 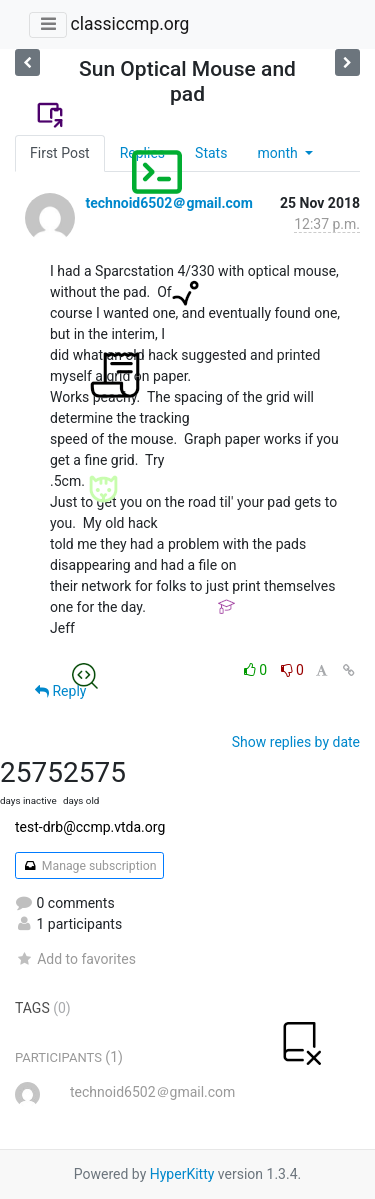 What do you see at coordinates (299, 1043) in the screenshot?
I see `delete a repository` at bounding box center [299, 1043].